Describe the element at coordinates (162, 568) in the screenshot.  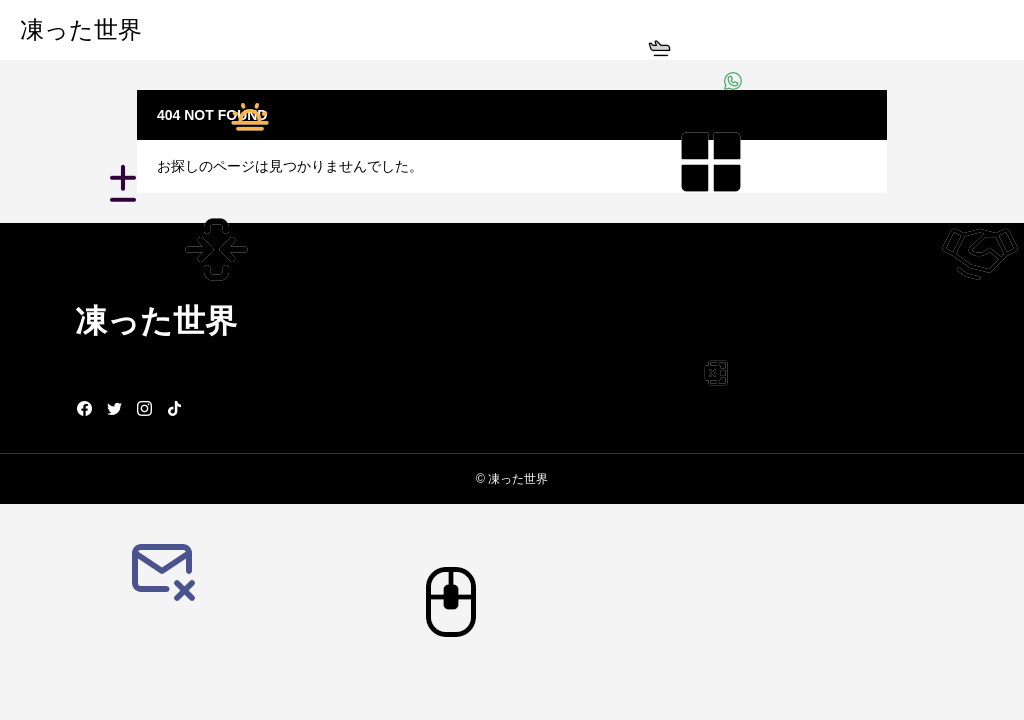
I see `delete an email message` at that location.